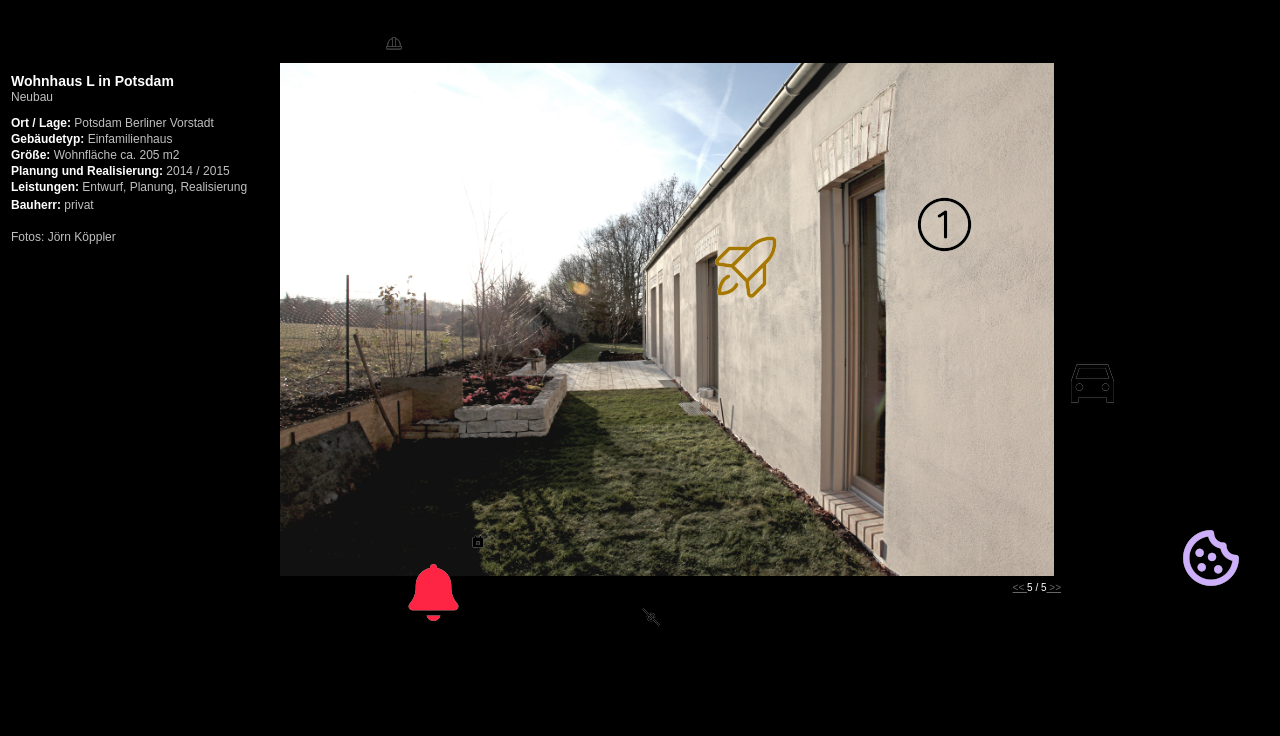 The width and height of the screenshot is (1280, 736). I want to click on manage cookie preferences and privacy settings, so click(1211, 558).